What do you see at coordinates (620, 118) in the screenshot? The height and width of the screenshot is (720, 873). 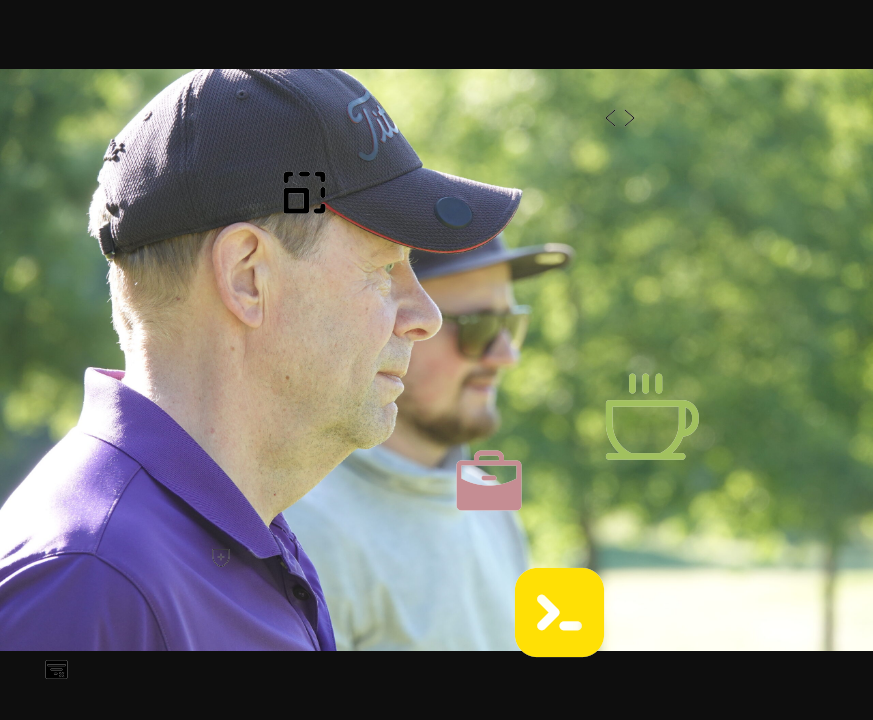 I see `view or edit source code` at bounding box center [620, 118].